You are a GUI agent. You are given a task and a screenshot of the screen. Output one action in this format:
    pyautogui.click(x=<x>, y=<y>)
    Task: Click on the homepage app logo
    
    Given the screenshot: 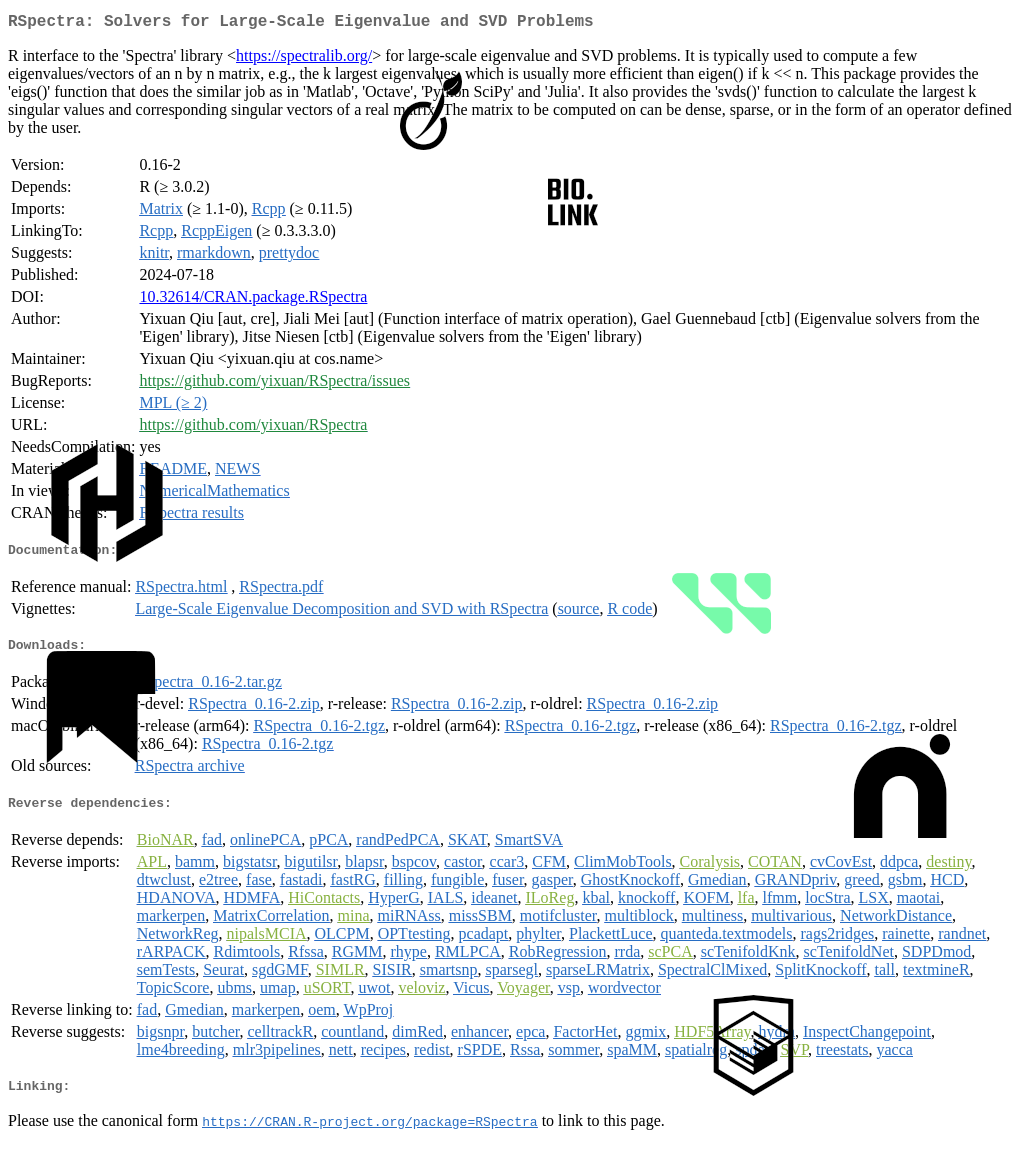 What is the action you would take?
    pyautogui.click(x=101, y=707)
    